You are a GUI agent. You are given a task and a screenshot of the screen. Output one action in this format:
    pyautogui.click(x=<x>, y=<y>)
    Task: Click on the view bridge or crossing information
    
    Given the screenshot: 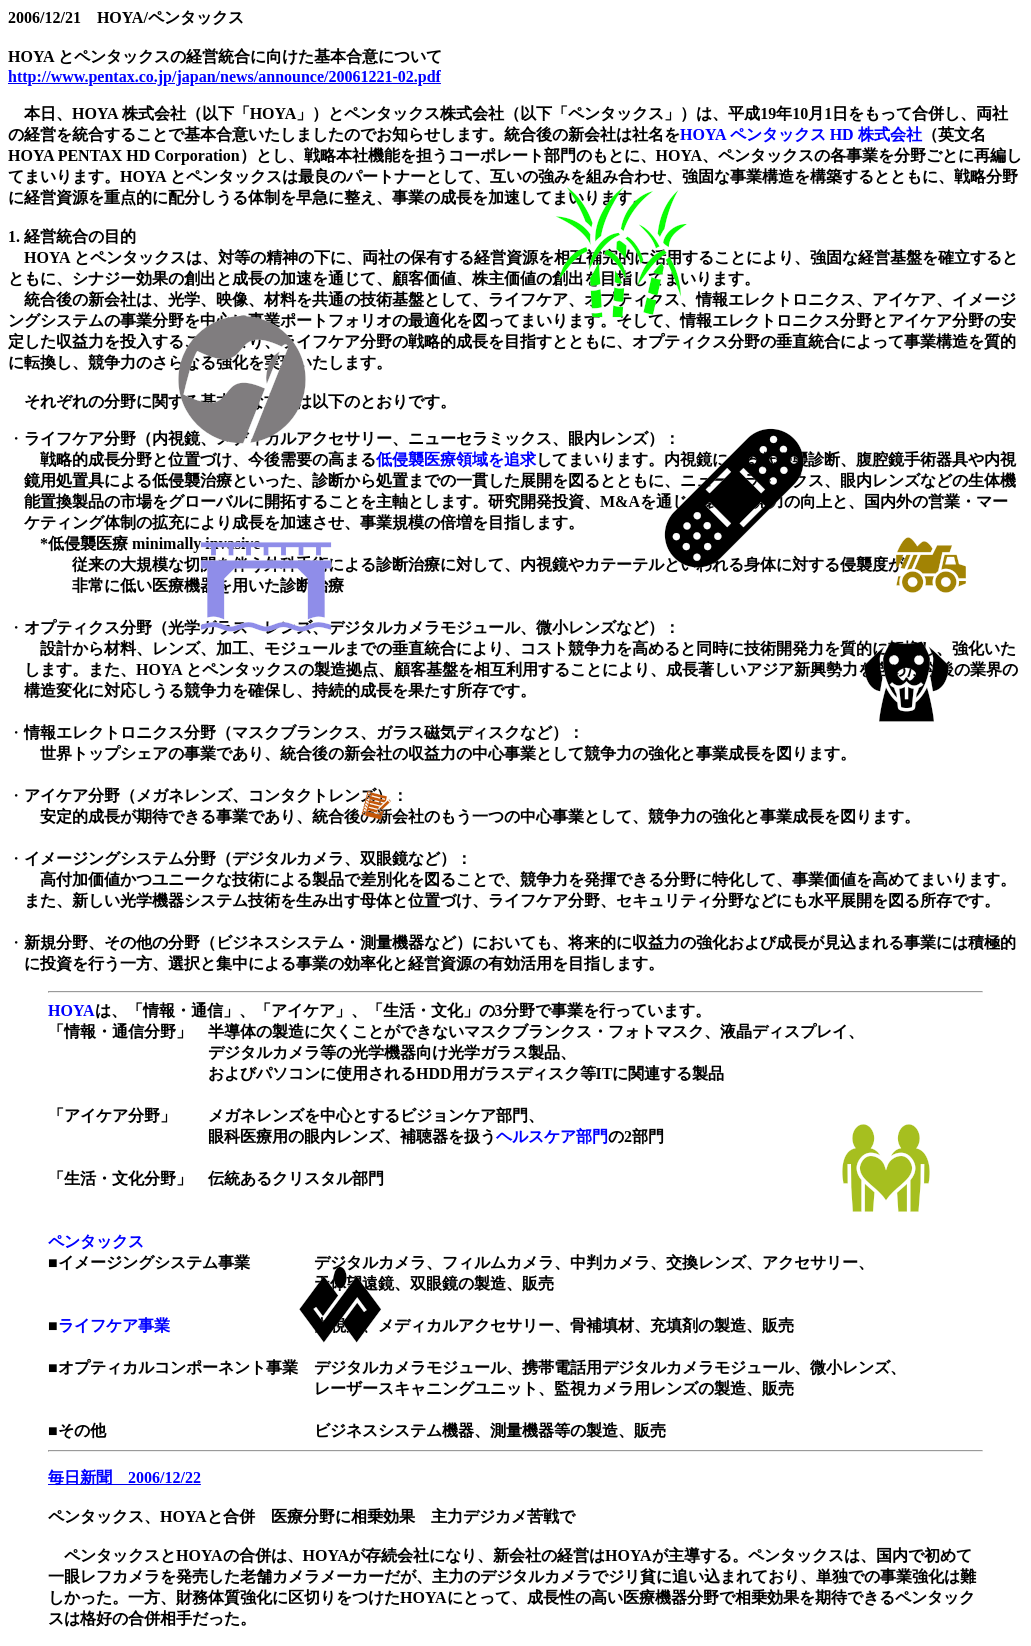 What is the action you would take?
    pyautogui.click(x=266, y=571)
    